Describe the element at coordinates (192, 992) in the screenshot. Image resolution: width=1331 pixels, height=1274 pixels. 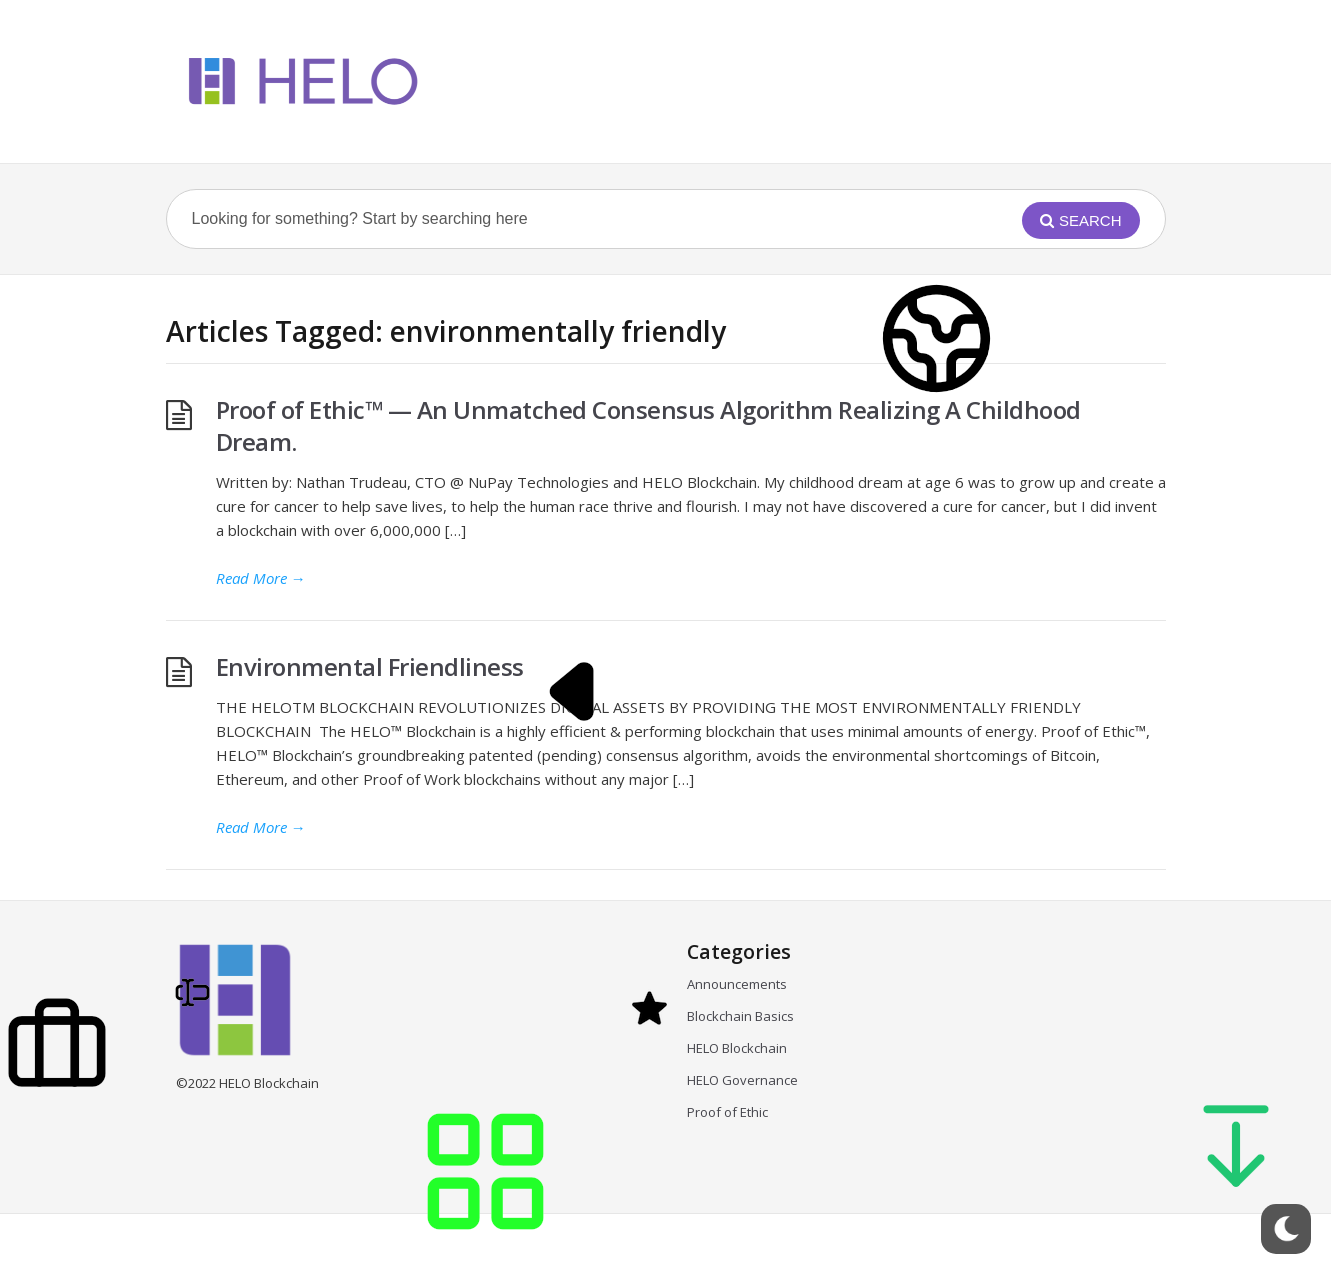
I see `tap to enter text in this field` at that location.